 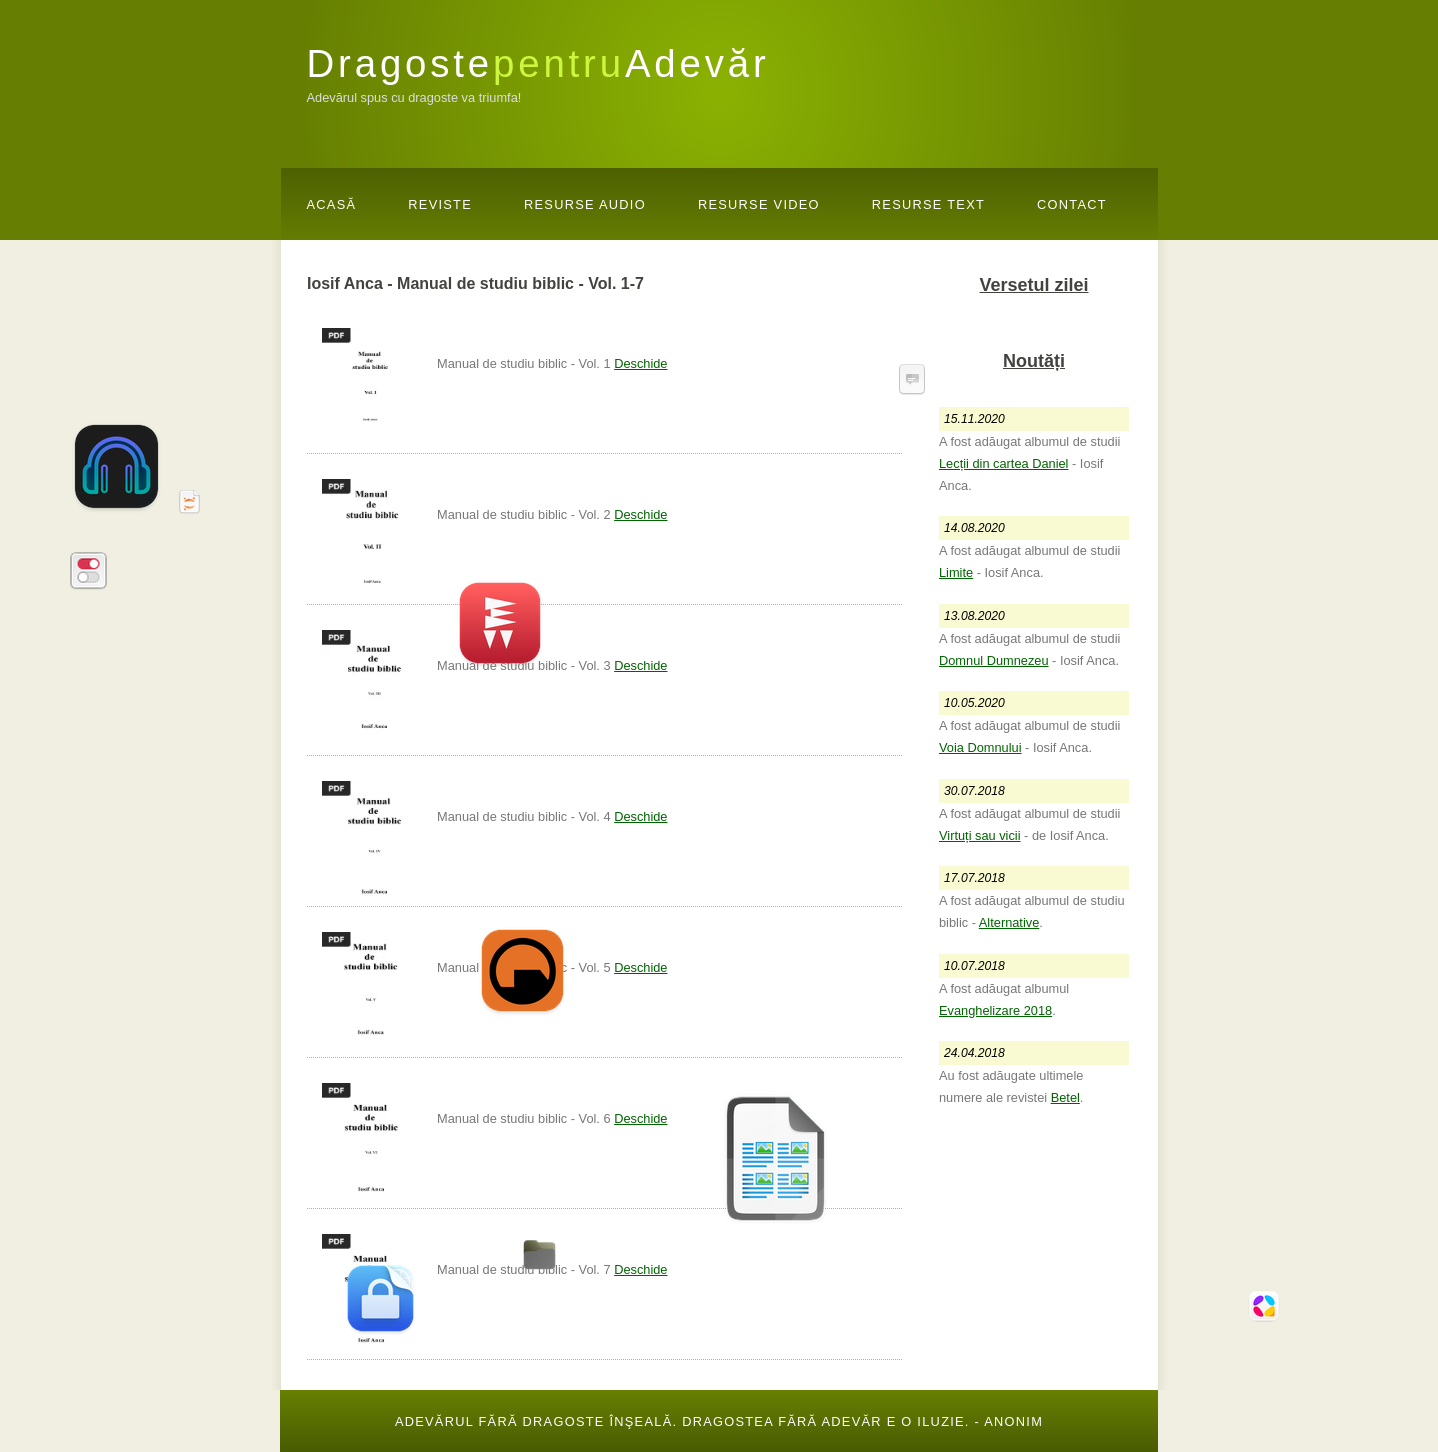 I want to click on open system settings or preferences, so click(x=88, y=570).